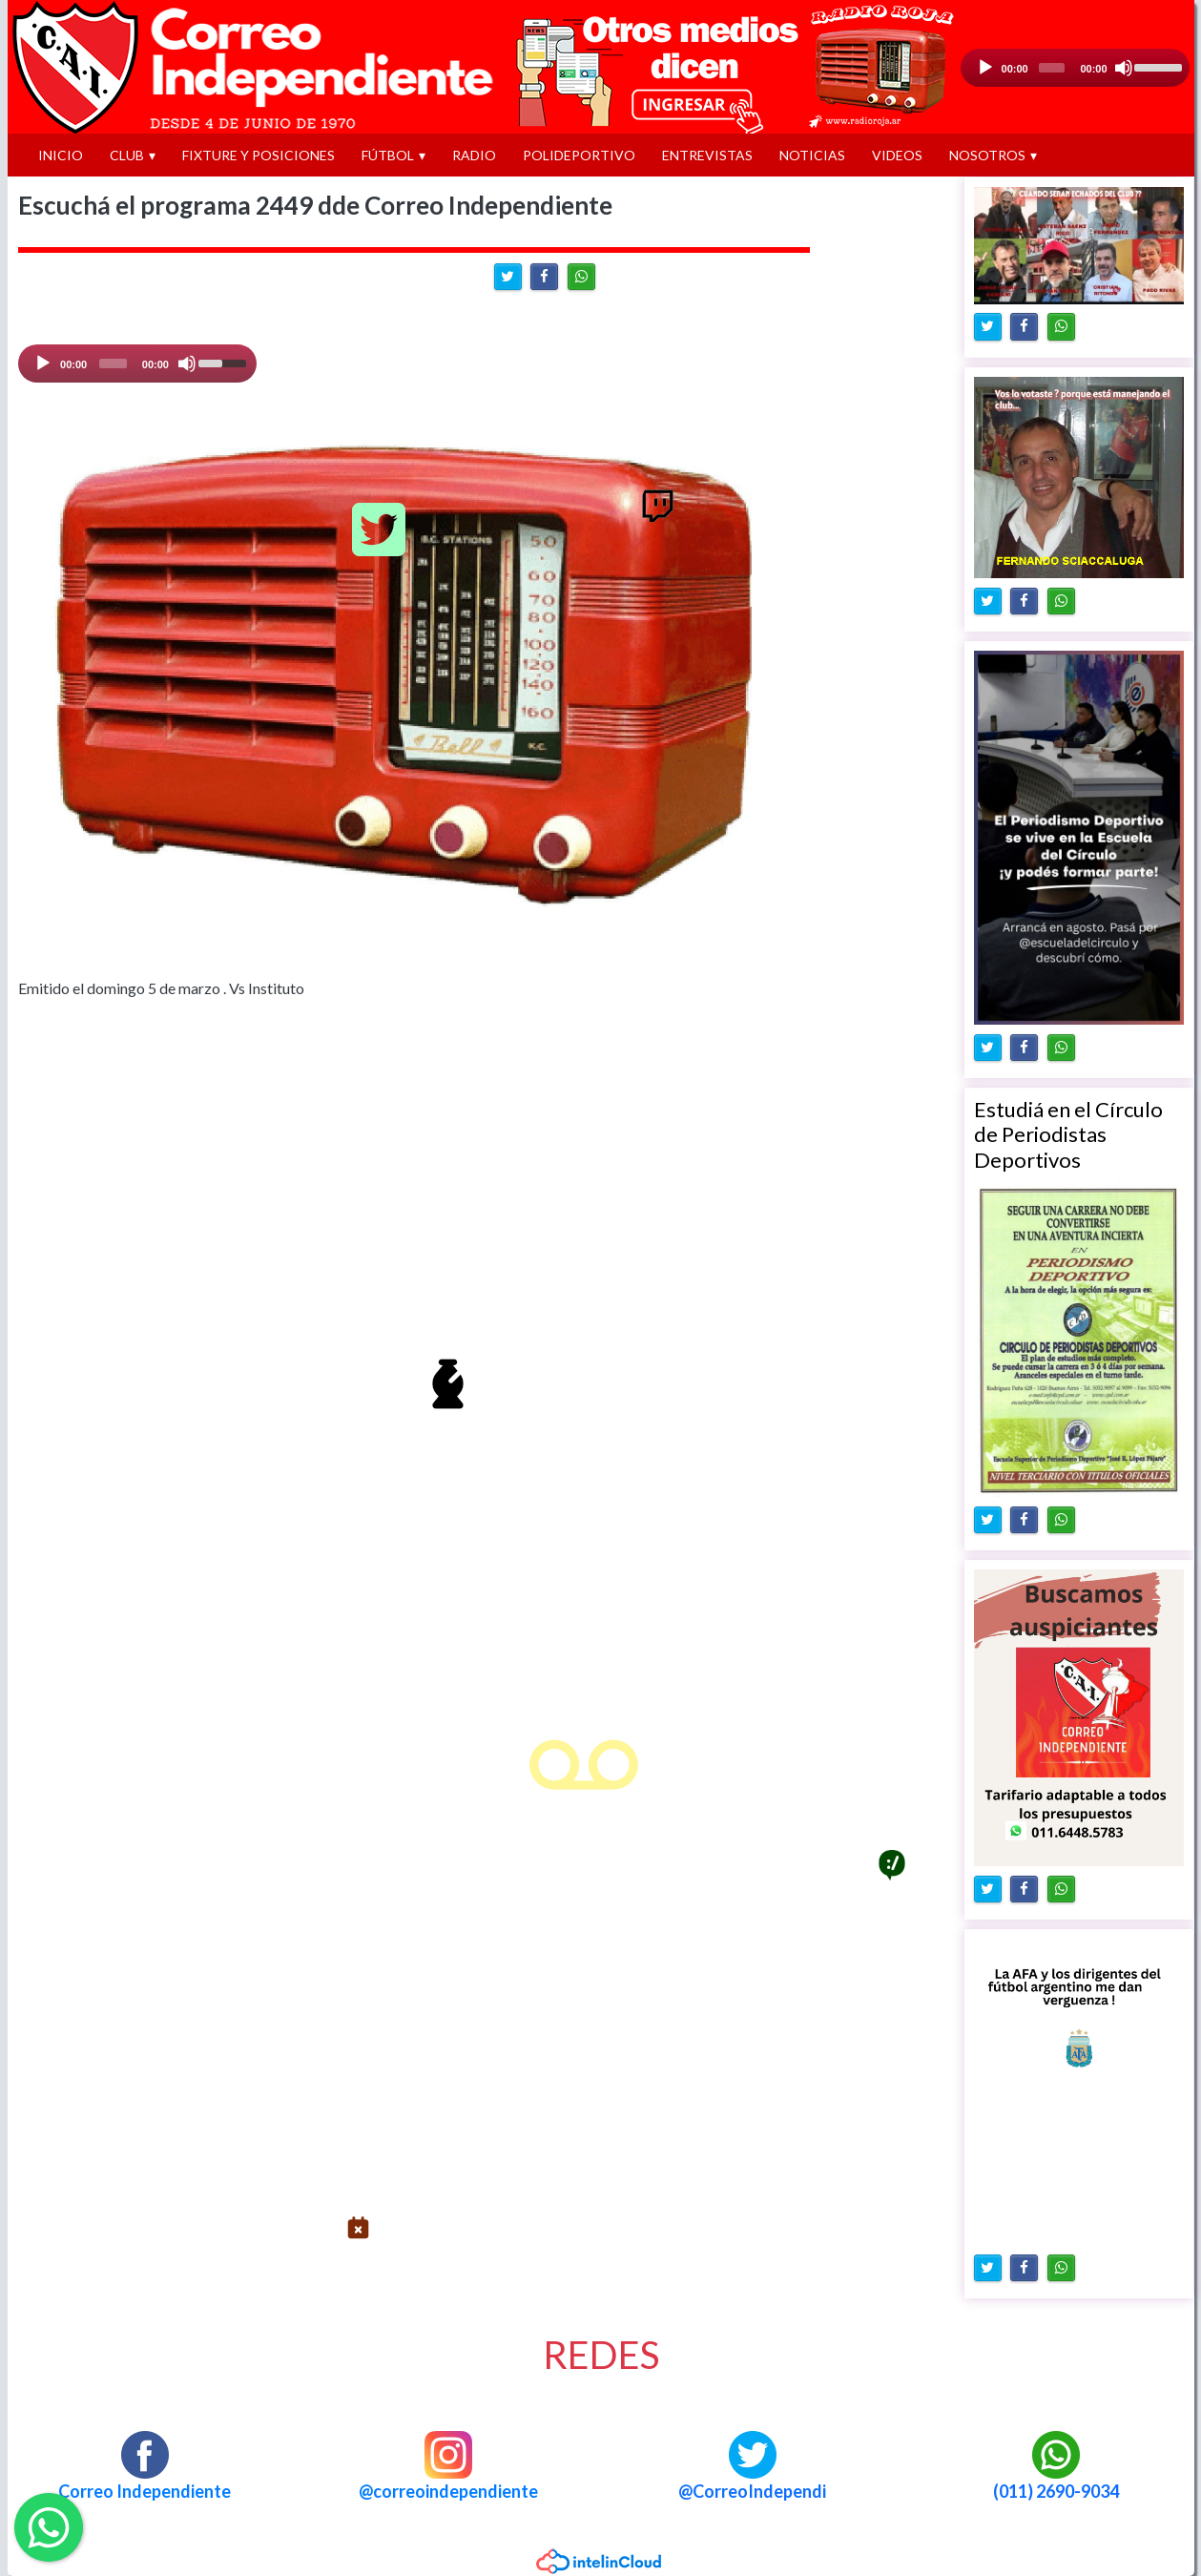  Describe the element at coordinates (447, 1383) in the screenshot. I see `represents the bishop piece in a chess game` at that location.